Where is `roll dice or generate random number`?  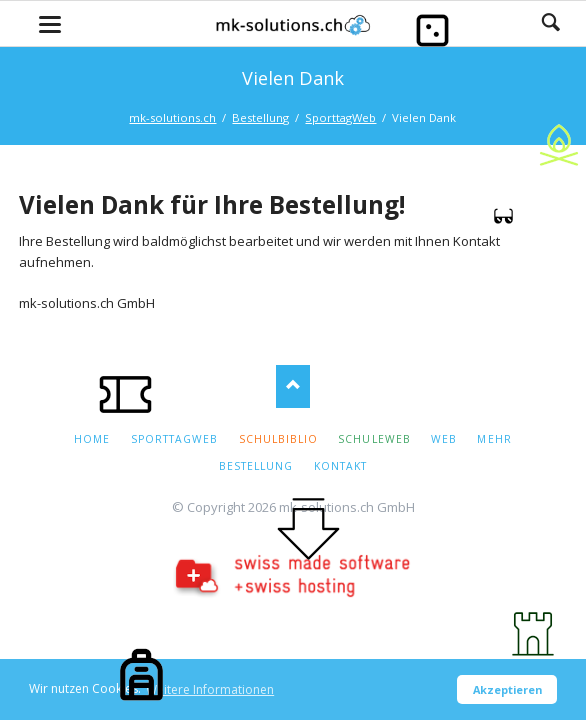 roll dice or generate random number is located at coordinates (432, 30).